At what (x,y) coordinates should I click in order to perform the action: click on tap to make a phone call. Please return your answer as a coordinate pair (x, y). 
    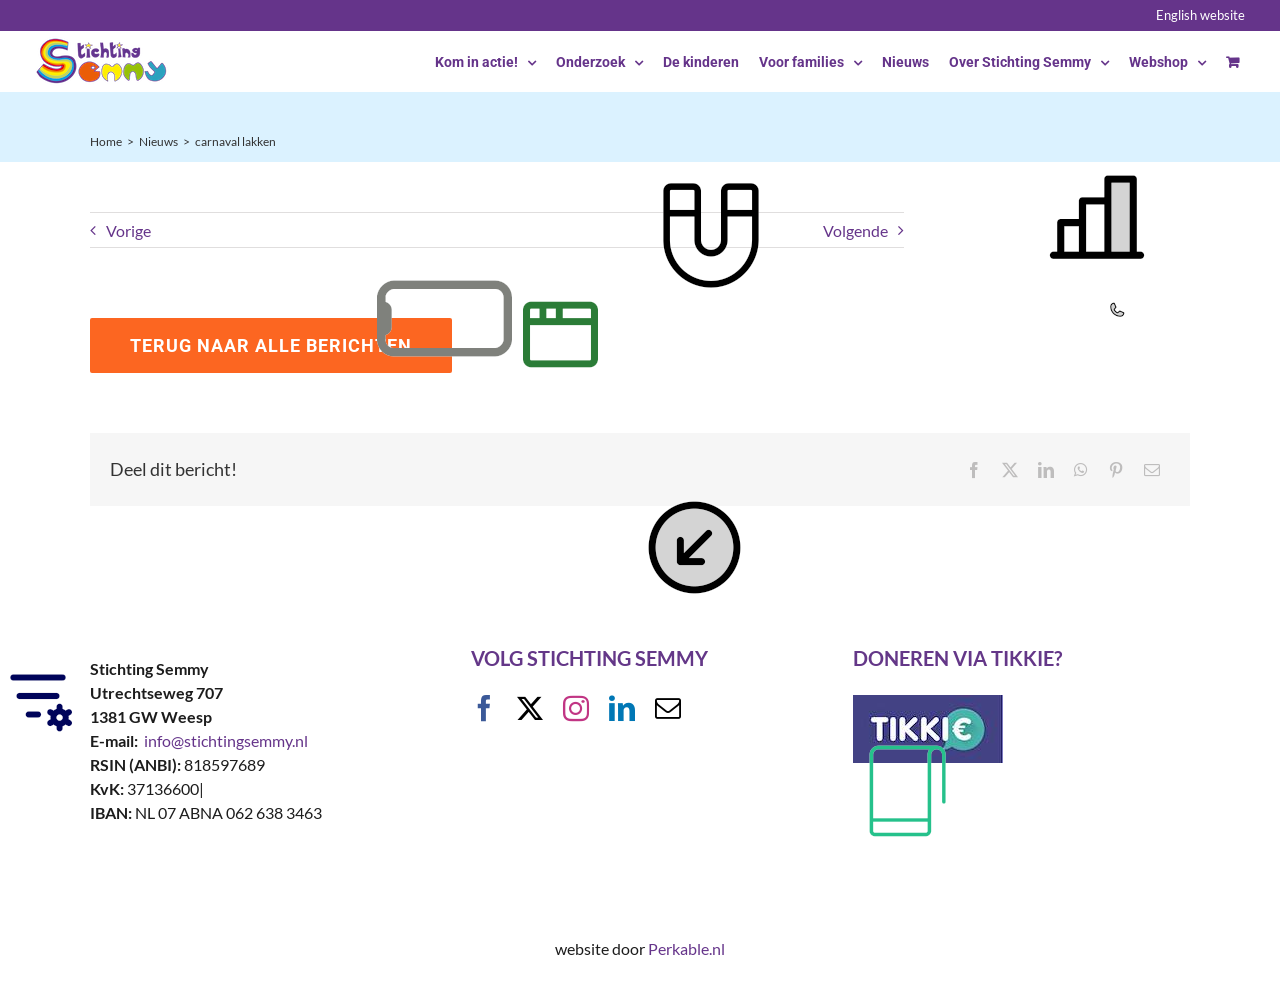
    Looking at the image, I should click on (1117, 310).